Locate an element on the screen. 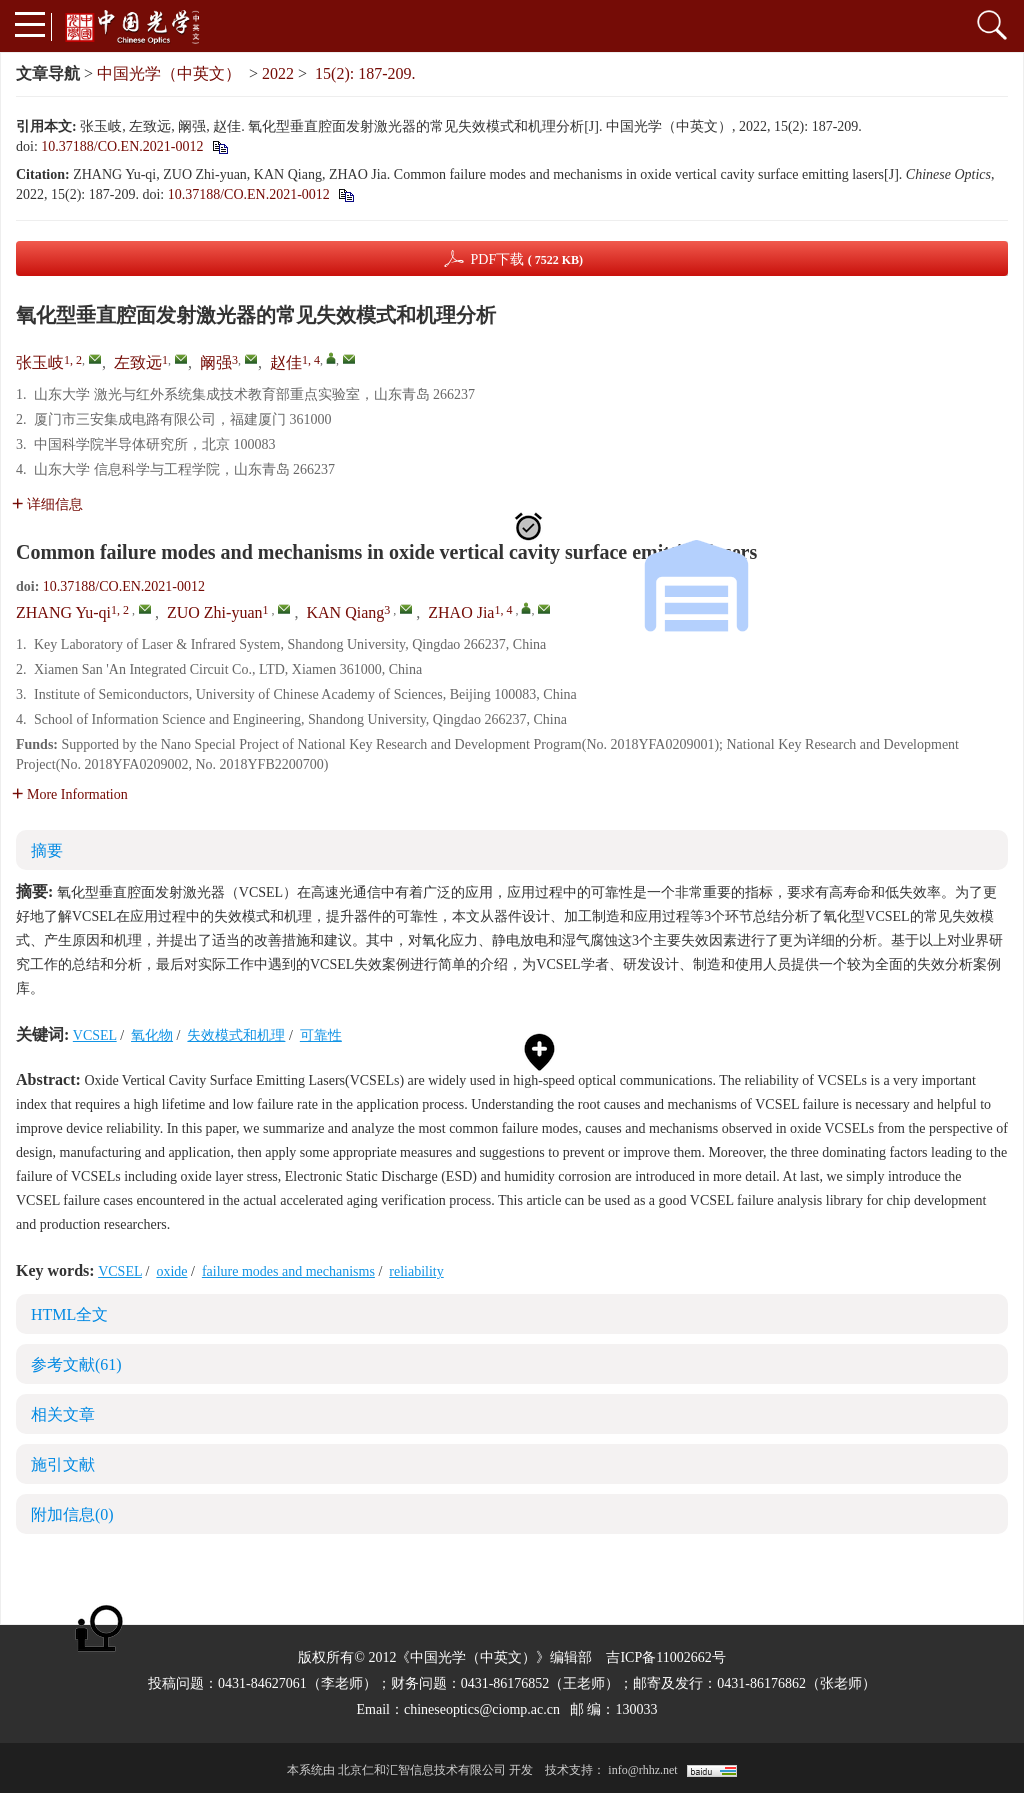 The image size is (1024, 1793). access warehouse or storage inventory is located at coordinates (696, 585).